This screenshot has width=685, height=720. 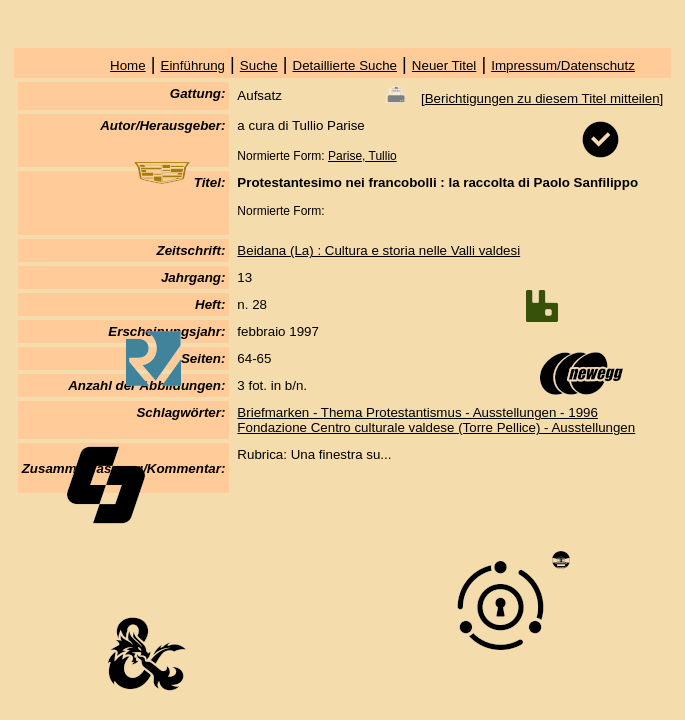 I want to click on fusionauth identity and authentication service logo, so click(x=500, y=605).